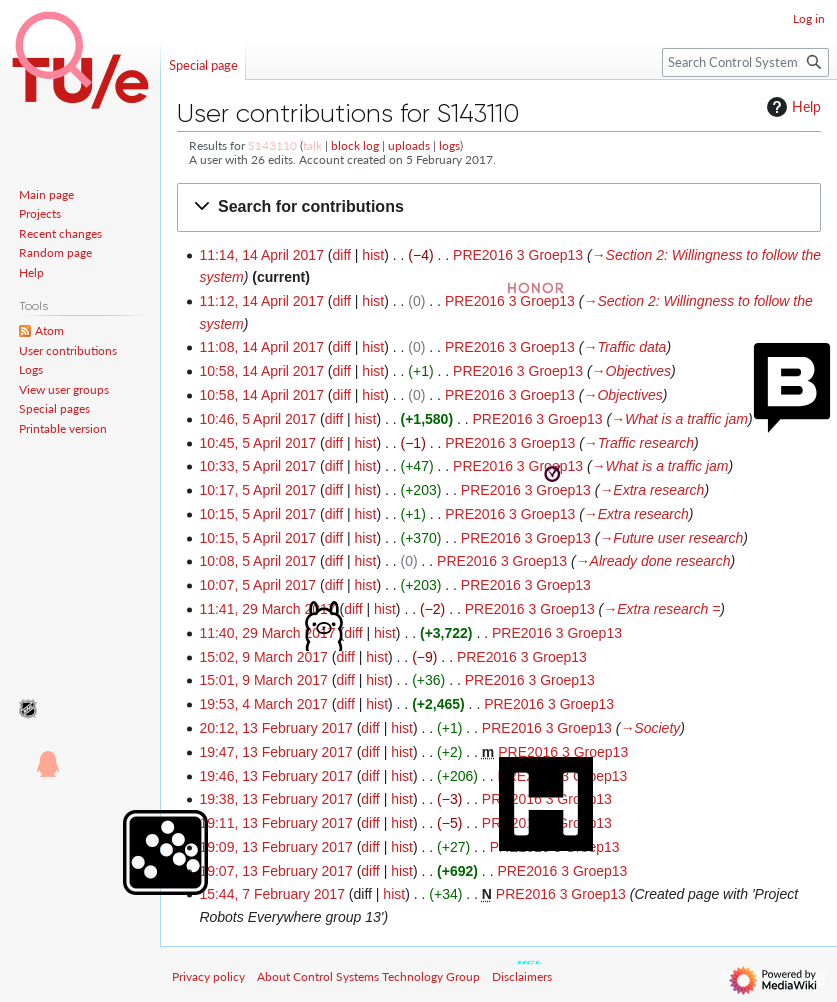  What do you see at coordinates (529, 962) in the screenshot?
I see `HCL Technologies company logo` at bounding box center [529, 962].